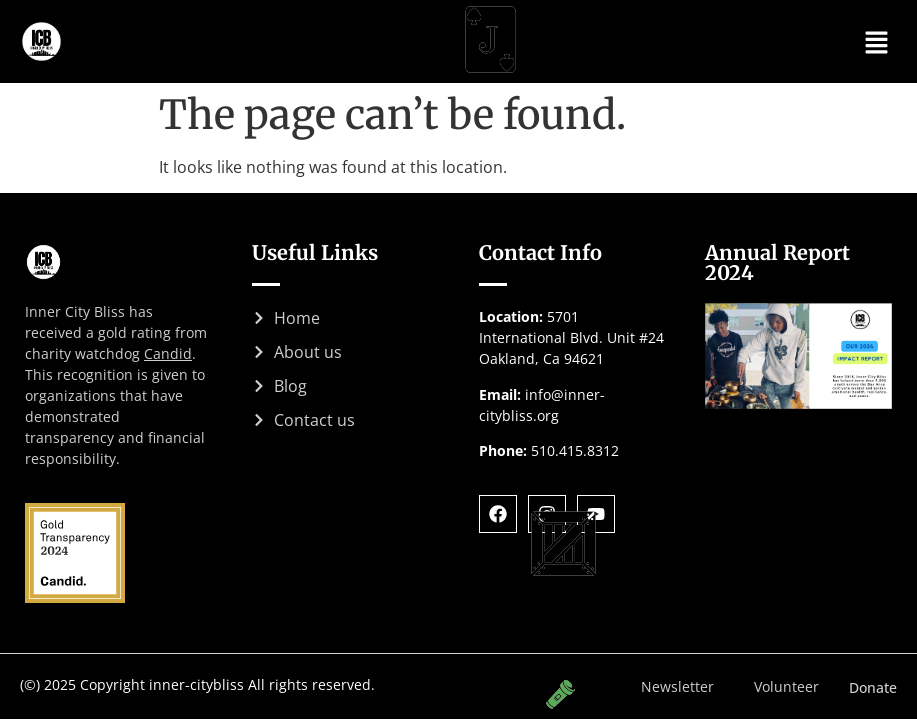  Describe the element at coordinates (560, 694) in the screenshot. I see `toggle flashlight on/off` at that location.